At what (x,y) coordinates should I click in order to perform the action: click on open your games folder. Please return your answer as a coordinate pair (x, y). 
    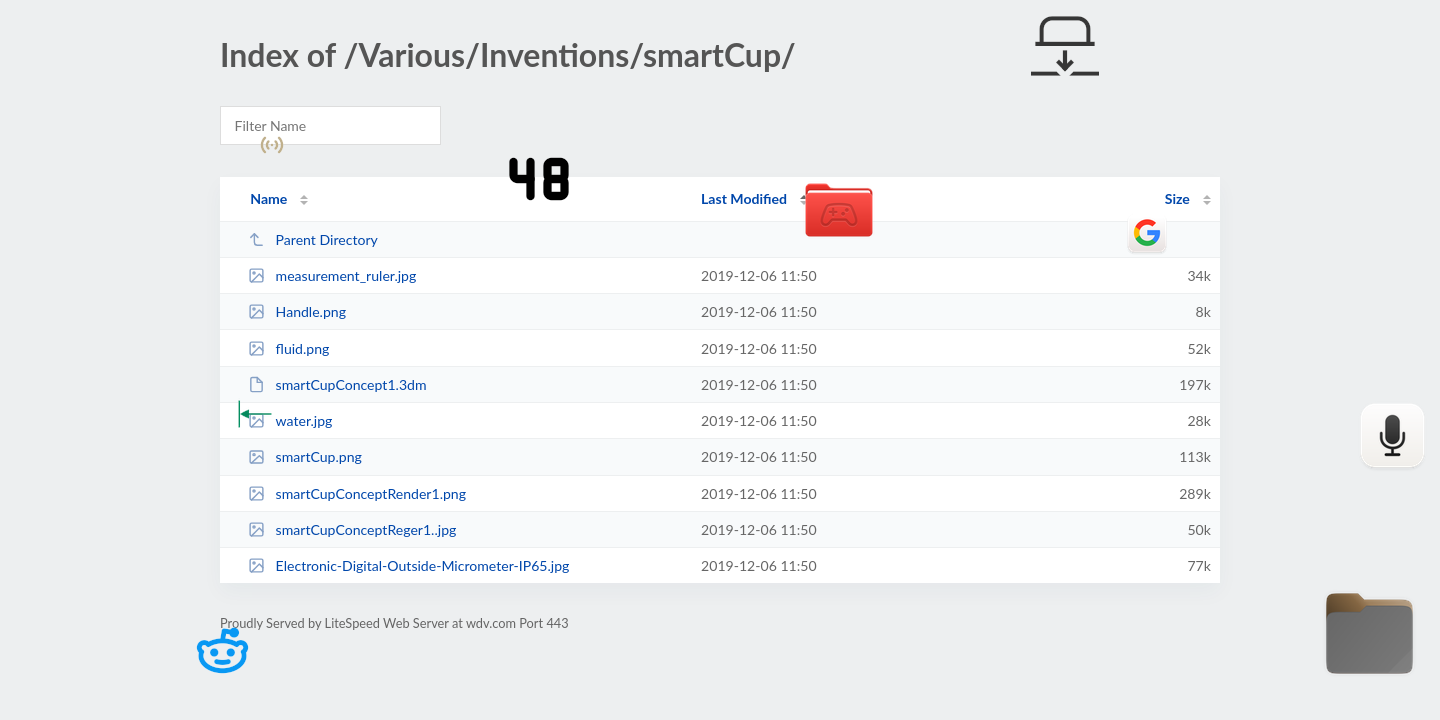
    Looking at the image, I should click on (839, 210).